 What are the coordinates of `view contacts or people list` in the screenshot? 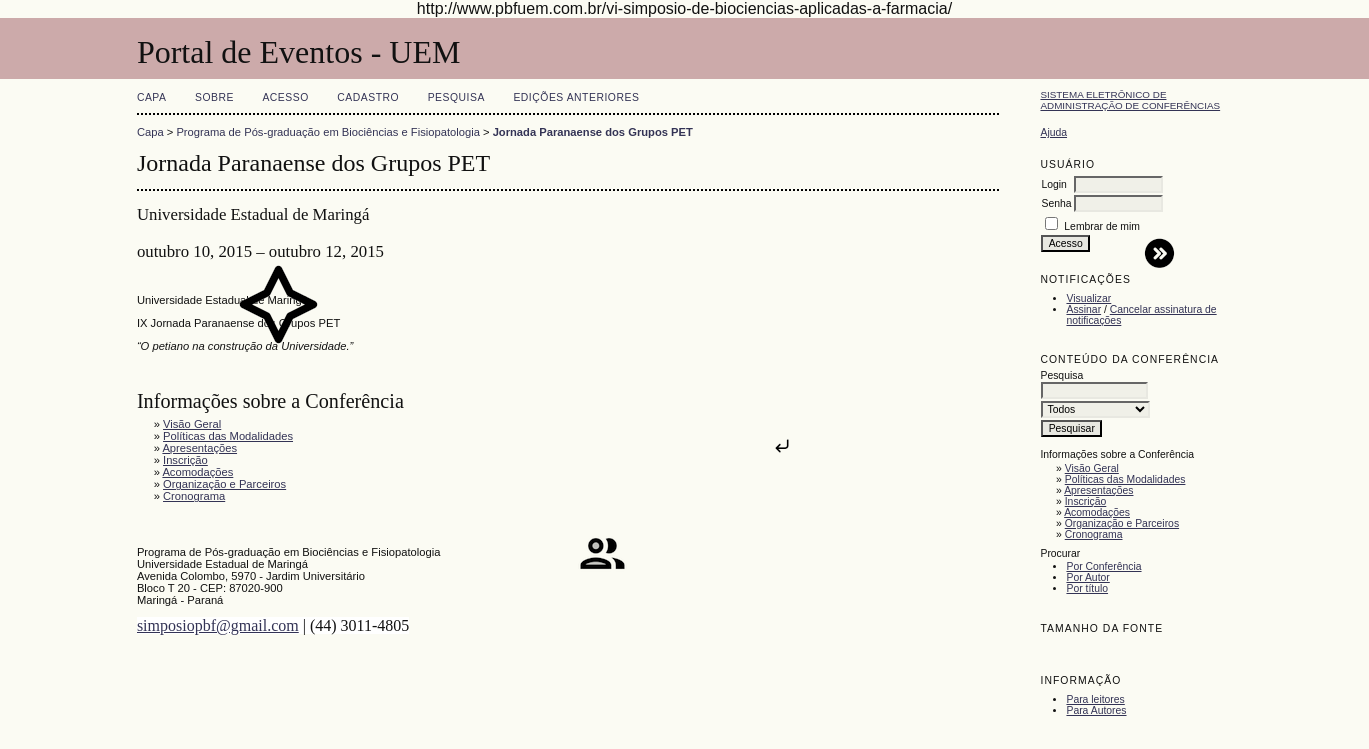 It's located at (602, 553).